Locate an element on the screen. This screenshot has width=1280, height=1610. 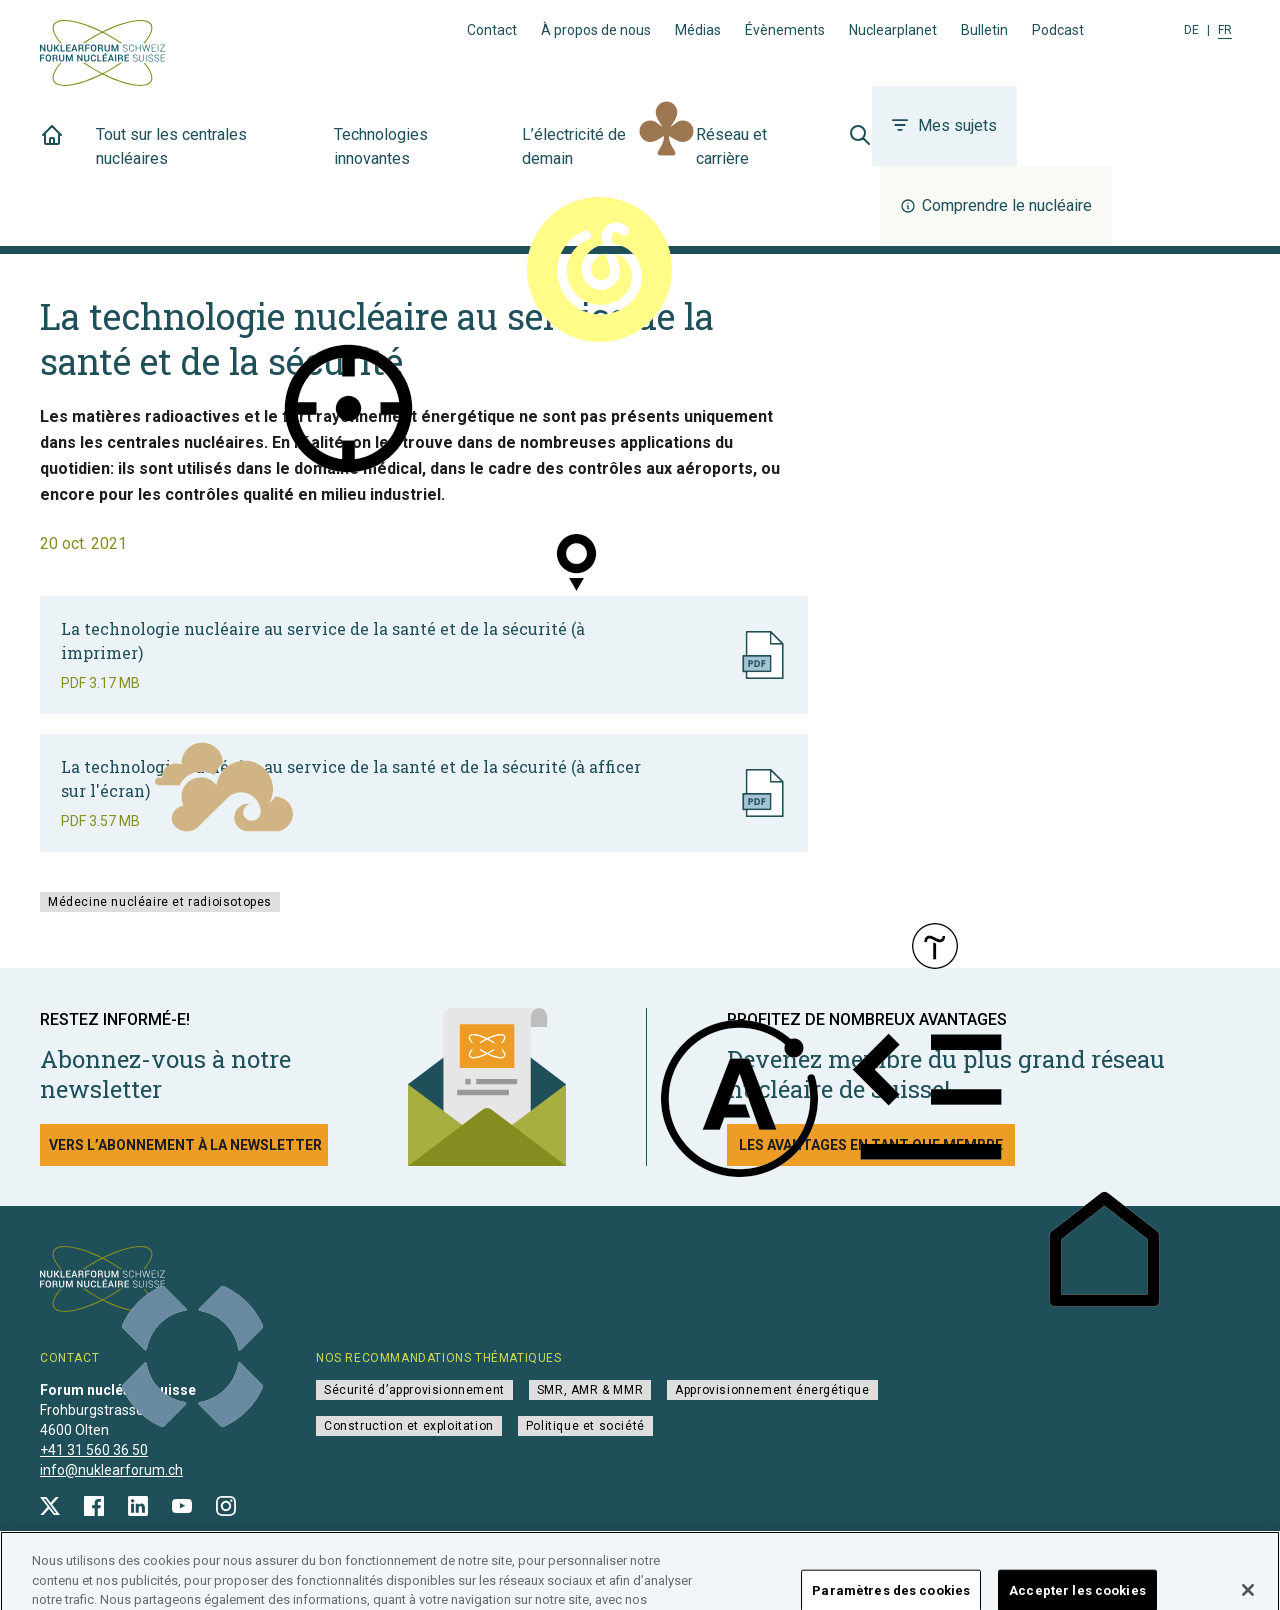
open seafile cloud storage app is located at coordinates (224, 787).